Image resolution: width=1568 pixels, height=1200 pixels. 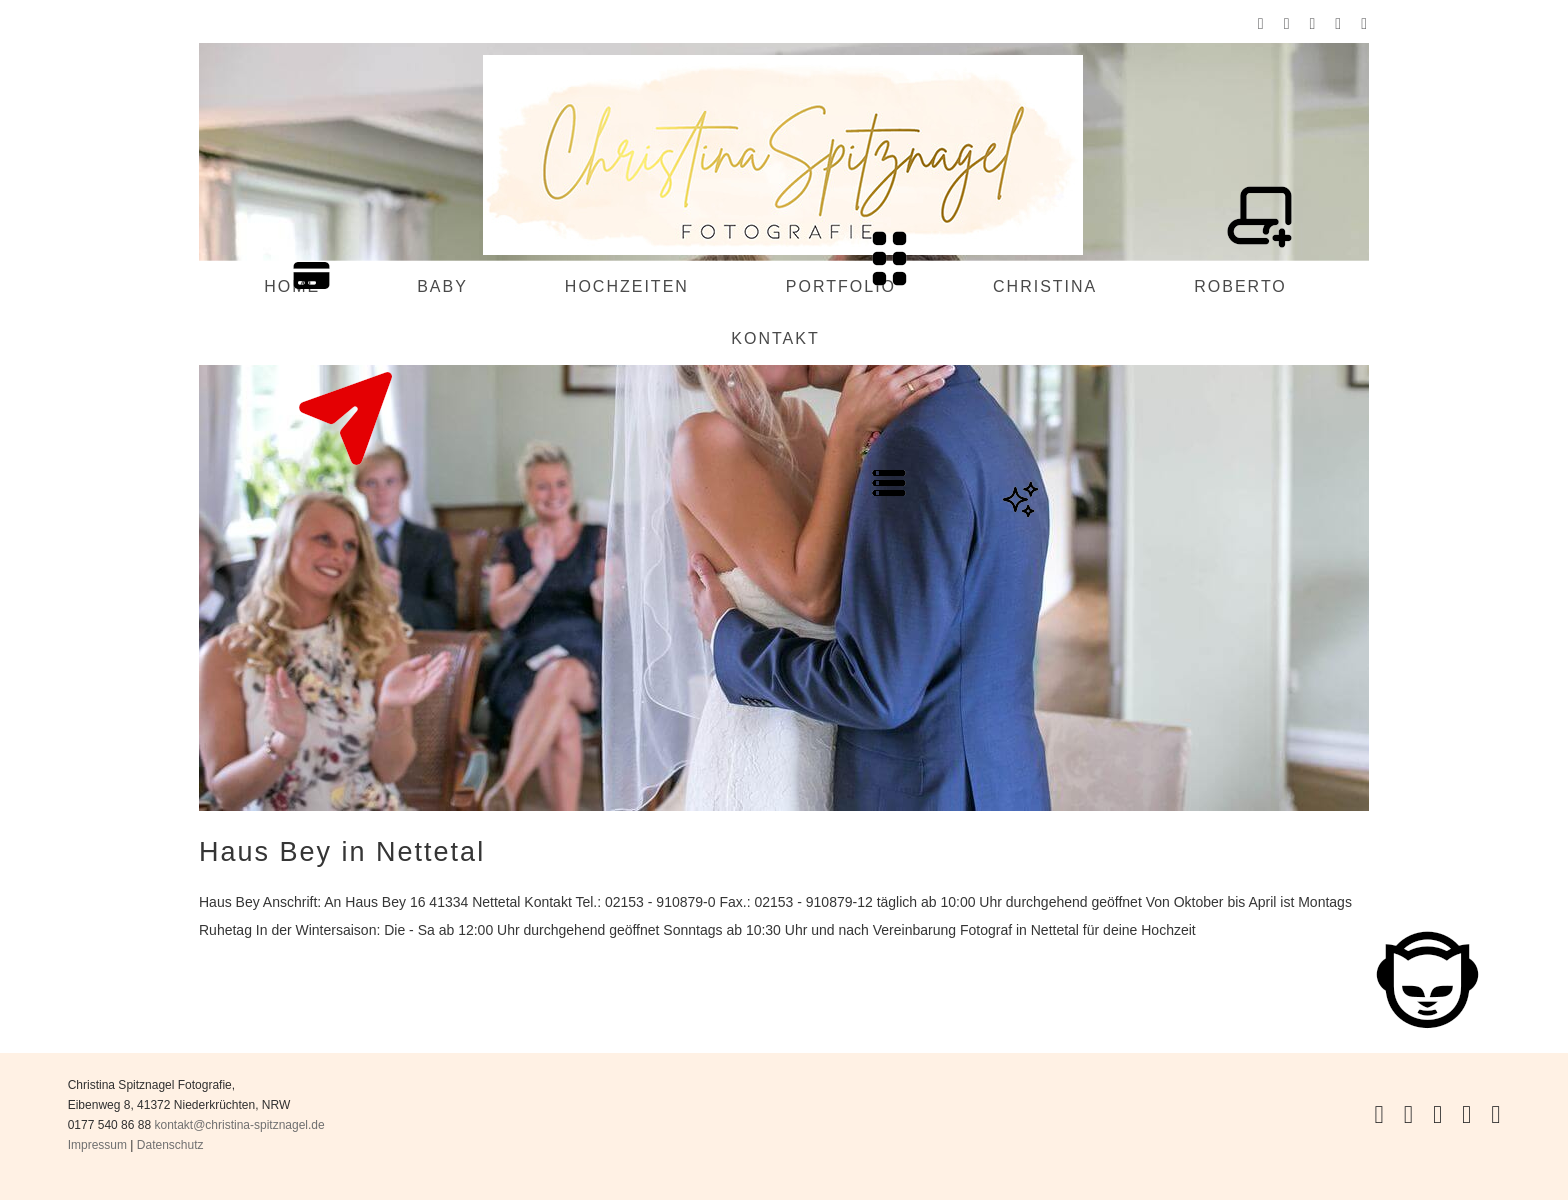 What do you see at coordinates (889, 483) in the screenshot?
I see `view device storage settings` at bounding box center [889, 483].